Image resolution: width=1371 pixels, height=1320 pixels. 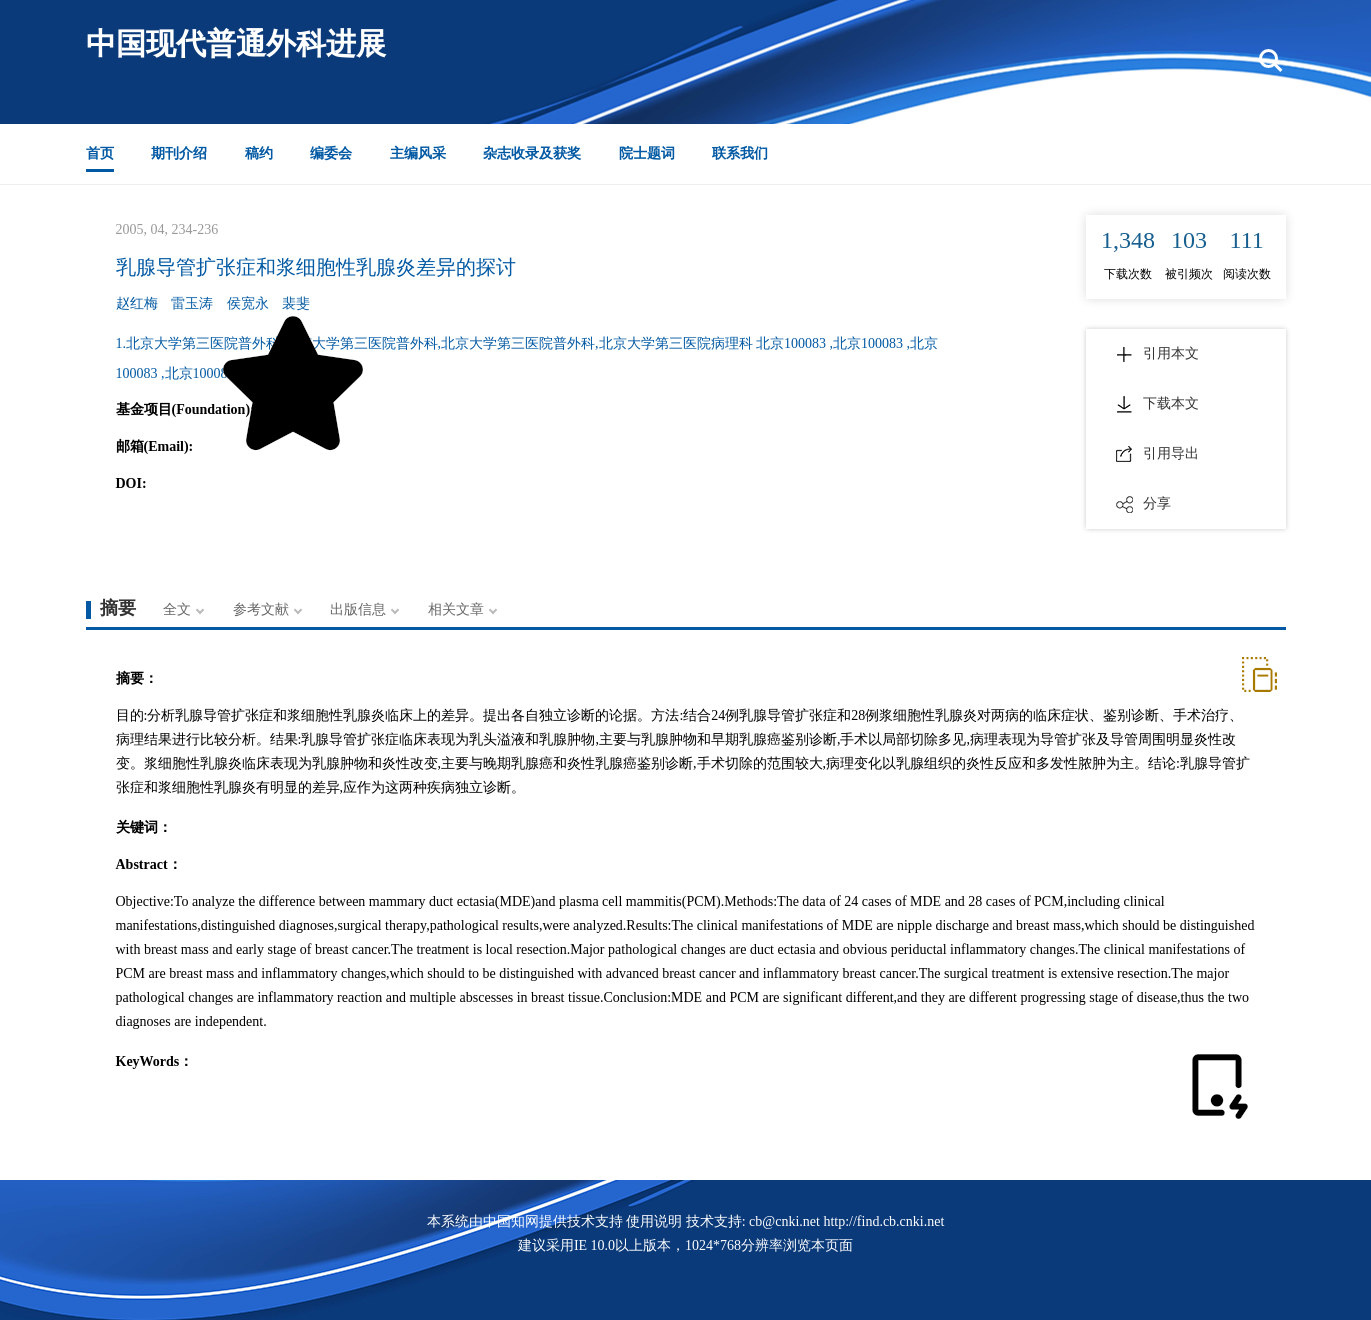 I want to click on tablet charging status, so click(x=1217, y=1085).